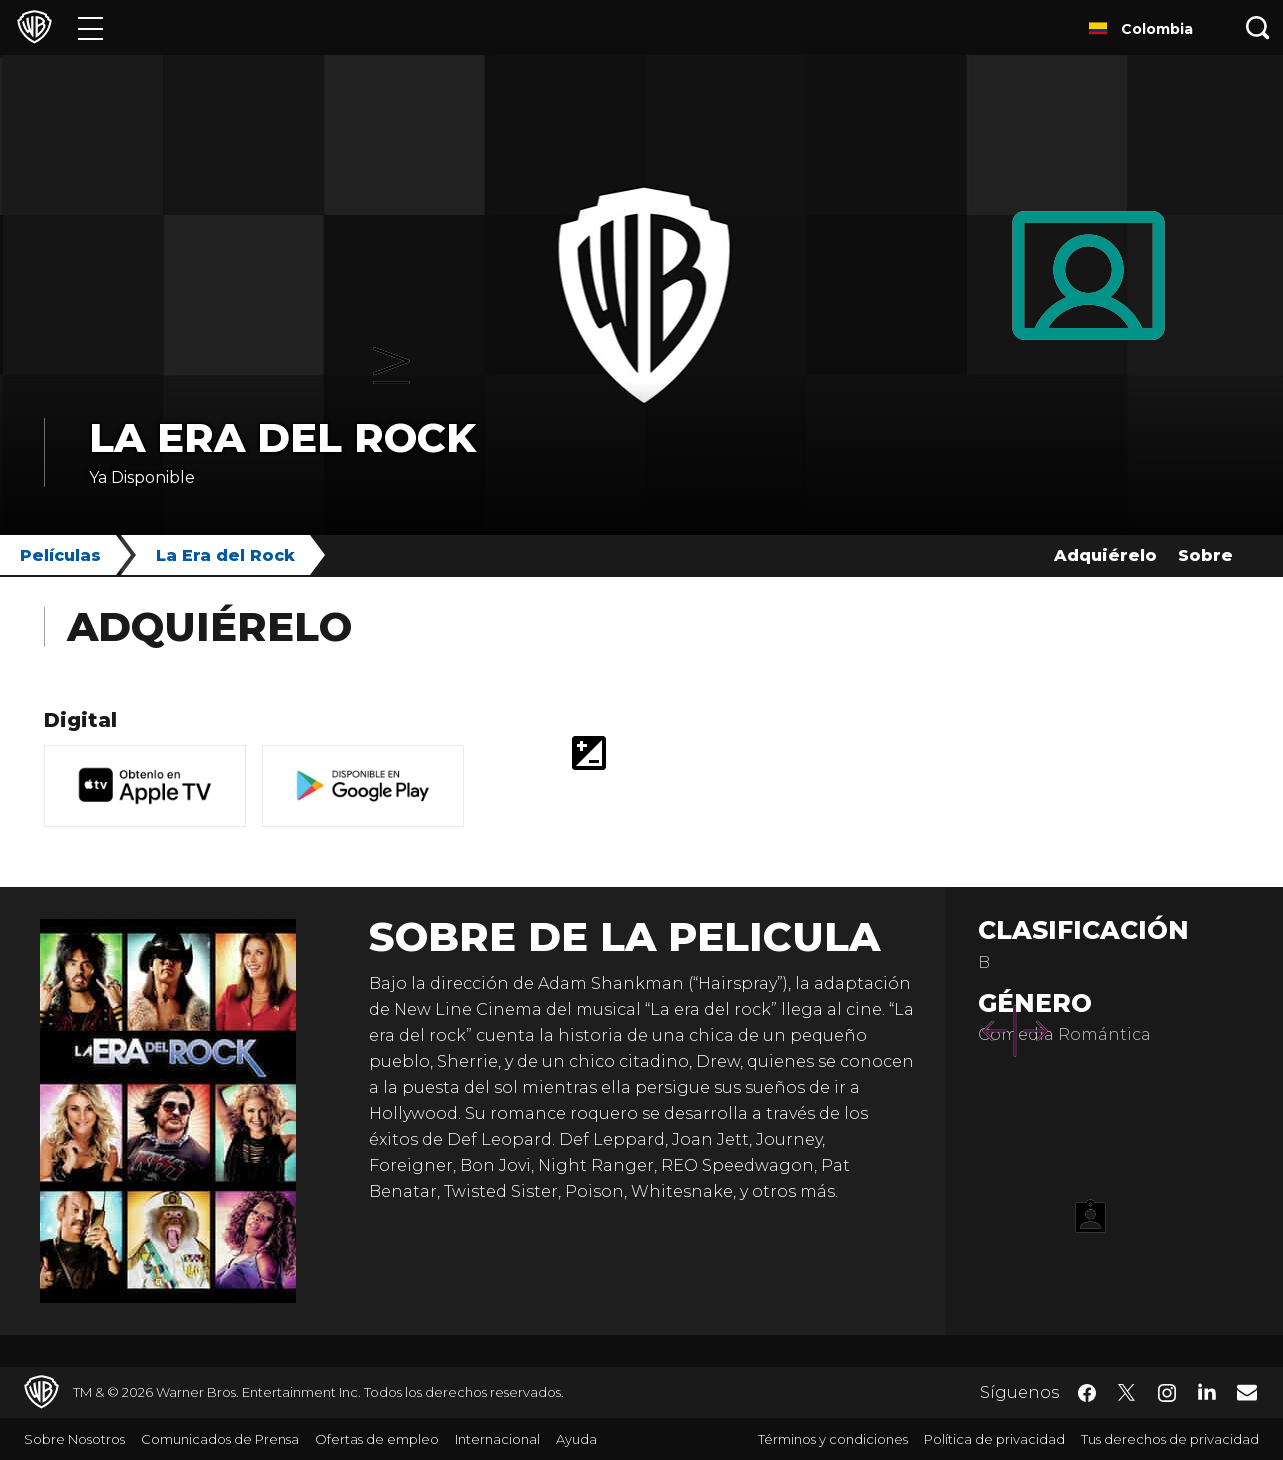 This screenshot has width=1283, height=1460. Describe the element at coordinates (390, 366) in the screenshot. I see `indicates a value is greater than or equal to a threshold` at that location.